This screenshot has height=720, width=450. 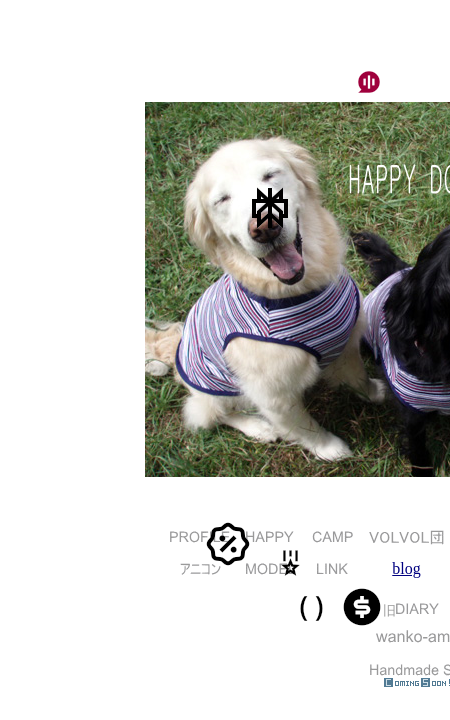 I want to click on start a voice chat or audio message, so click(x=369, y=82).